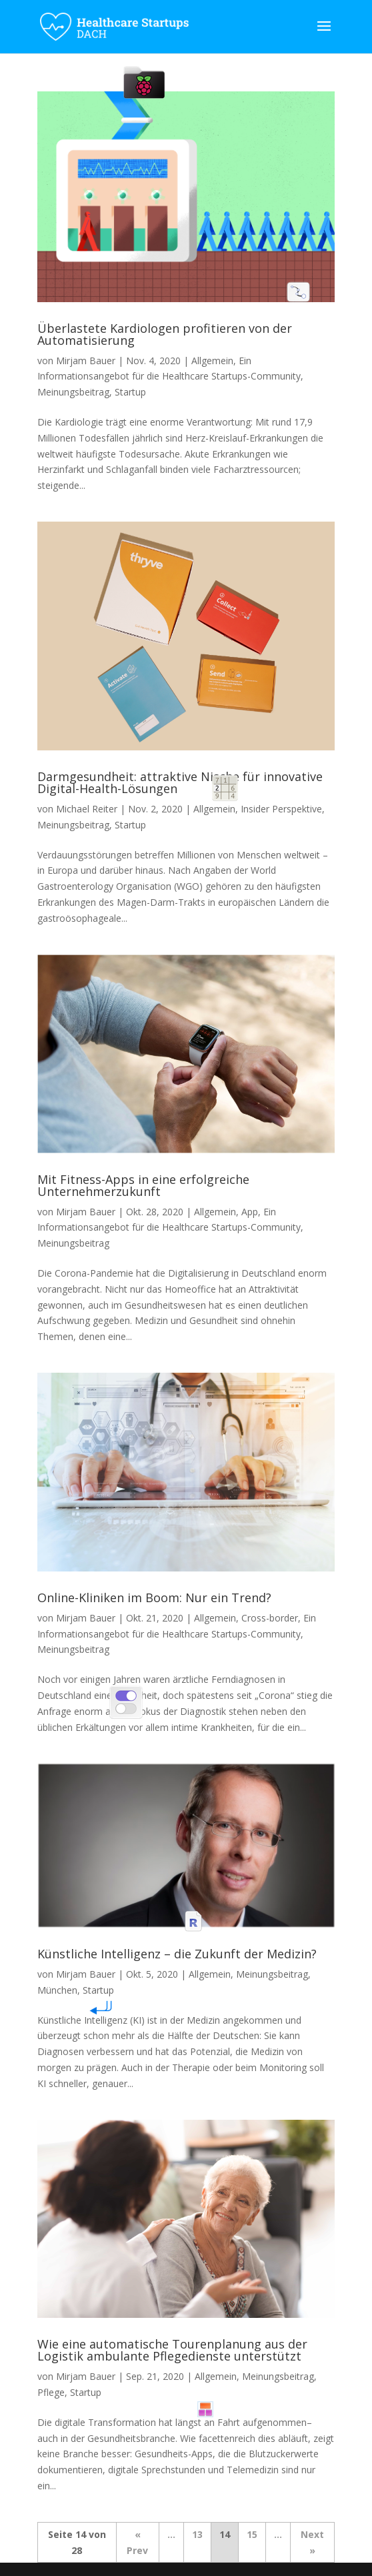 This screenshot has width=372, height=2576. What do you see at coordinates (225, 788) in the screenshot?
I see `open the sudoku puzzle game` at bounding box center [225, 788].